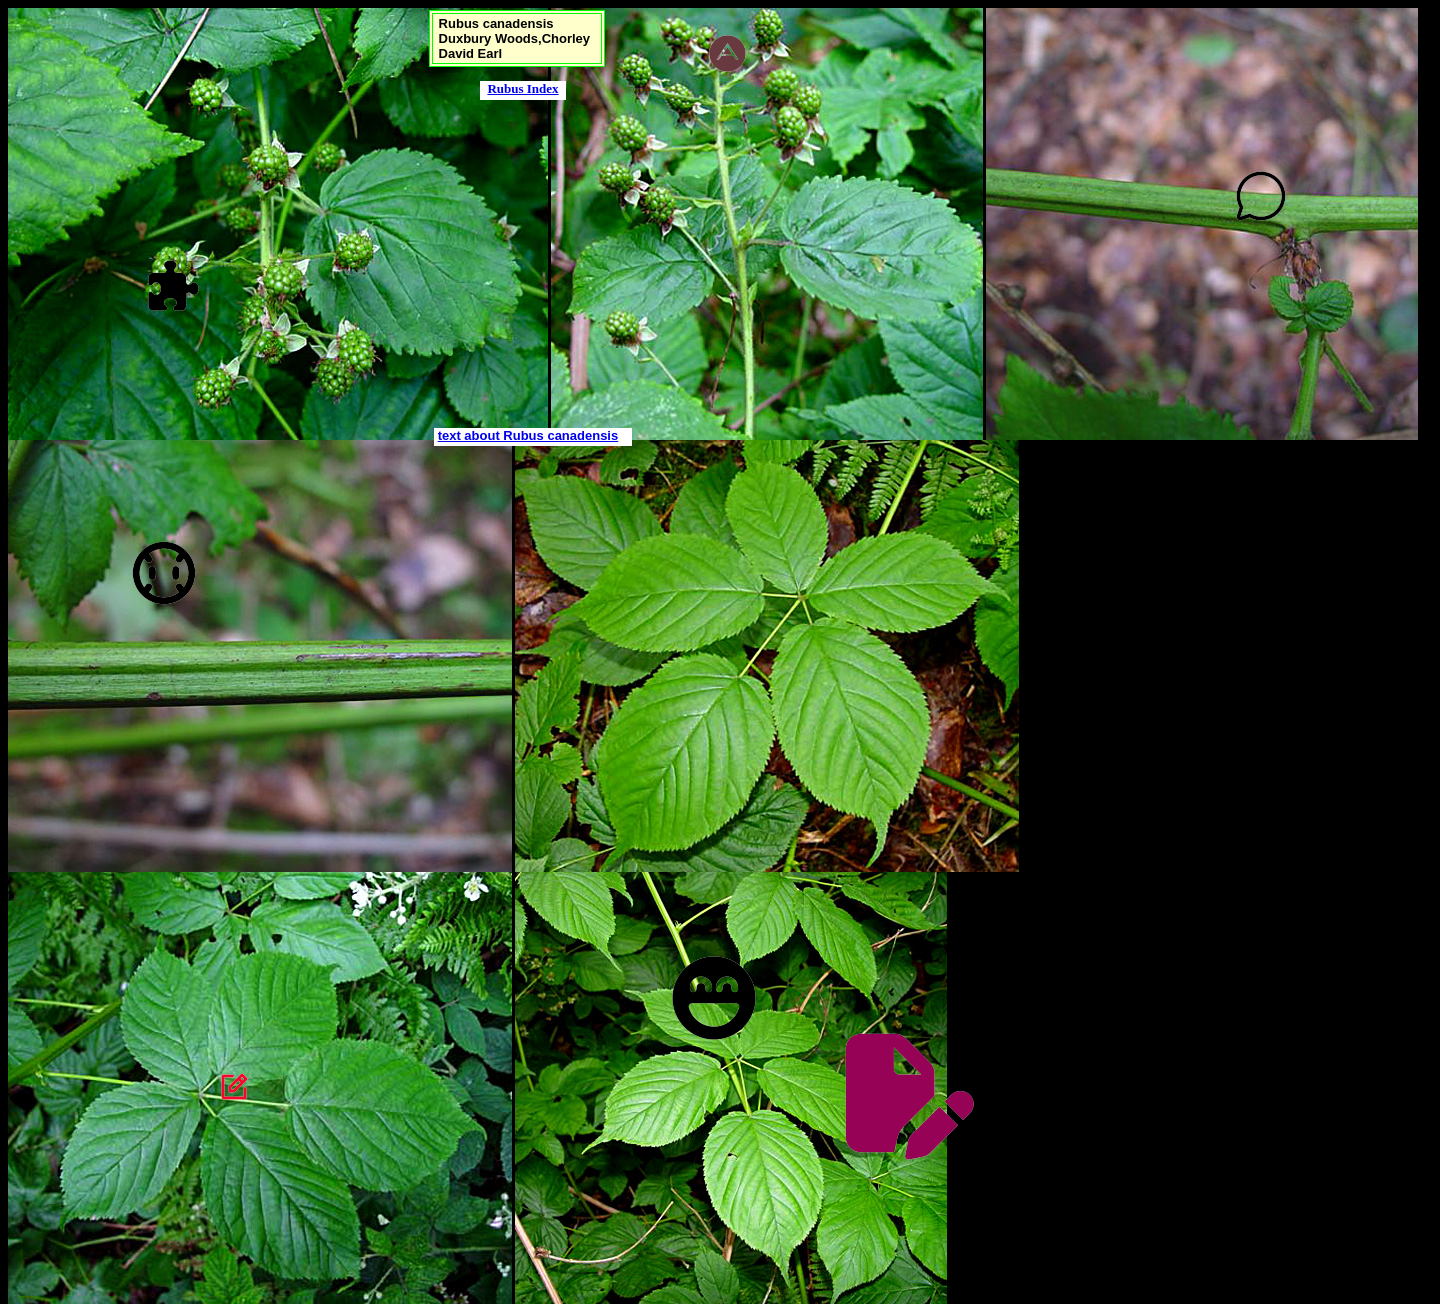 The height and width of the screenshot is (1304, 1440). I want to click on access plugins or extensions, so click(173, 285).